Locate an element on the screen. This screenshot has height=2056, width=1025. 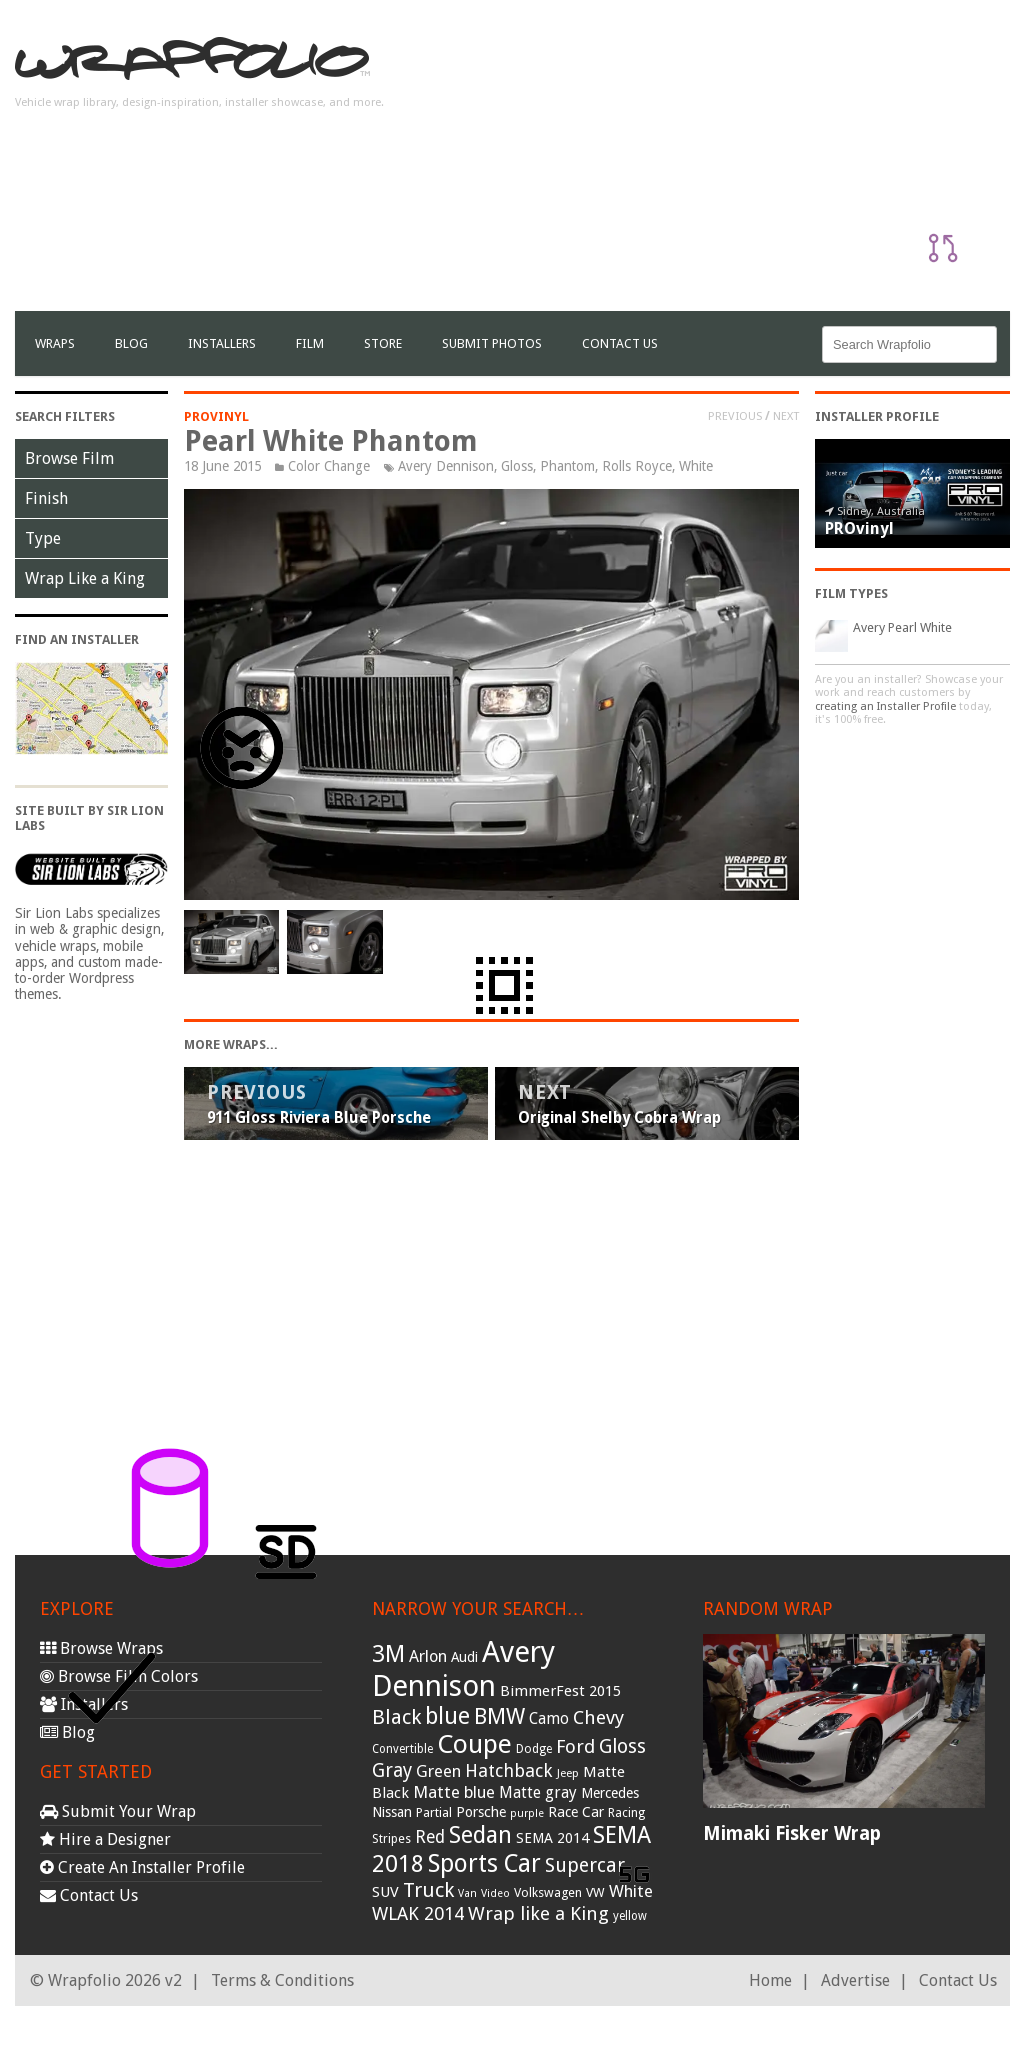
confirm or submit an action is located at coordinates (112, 1688).